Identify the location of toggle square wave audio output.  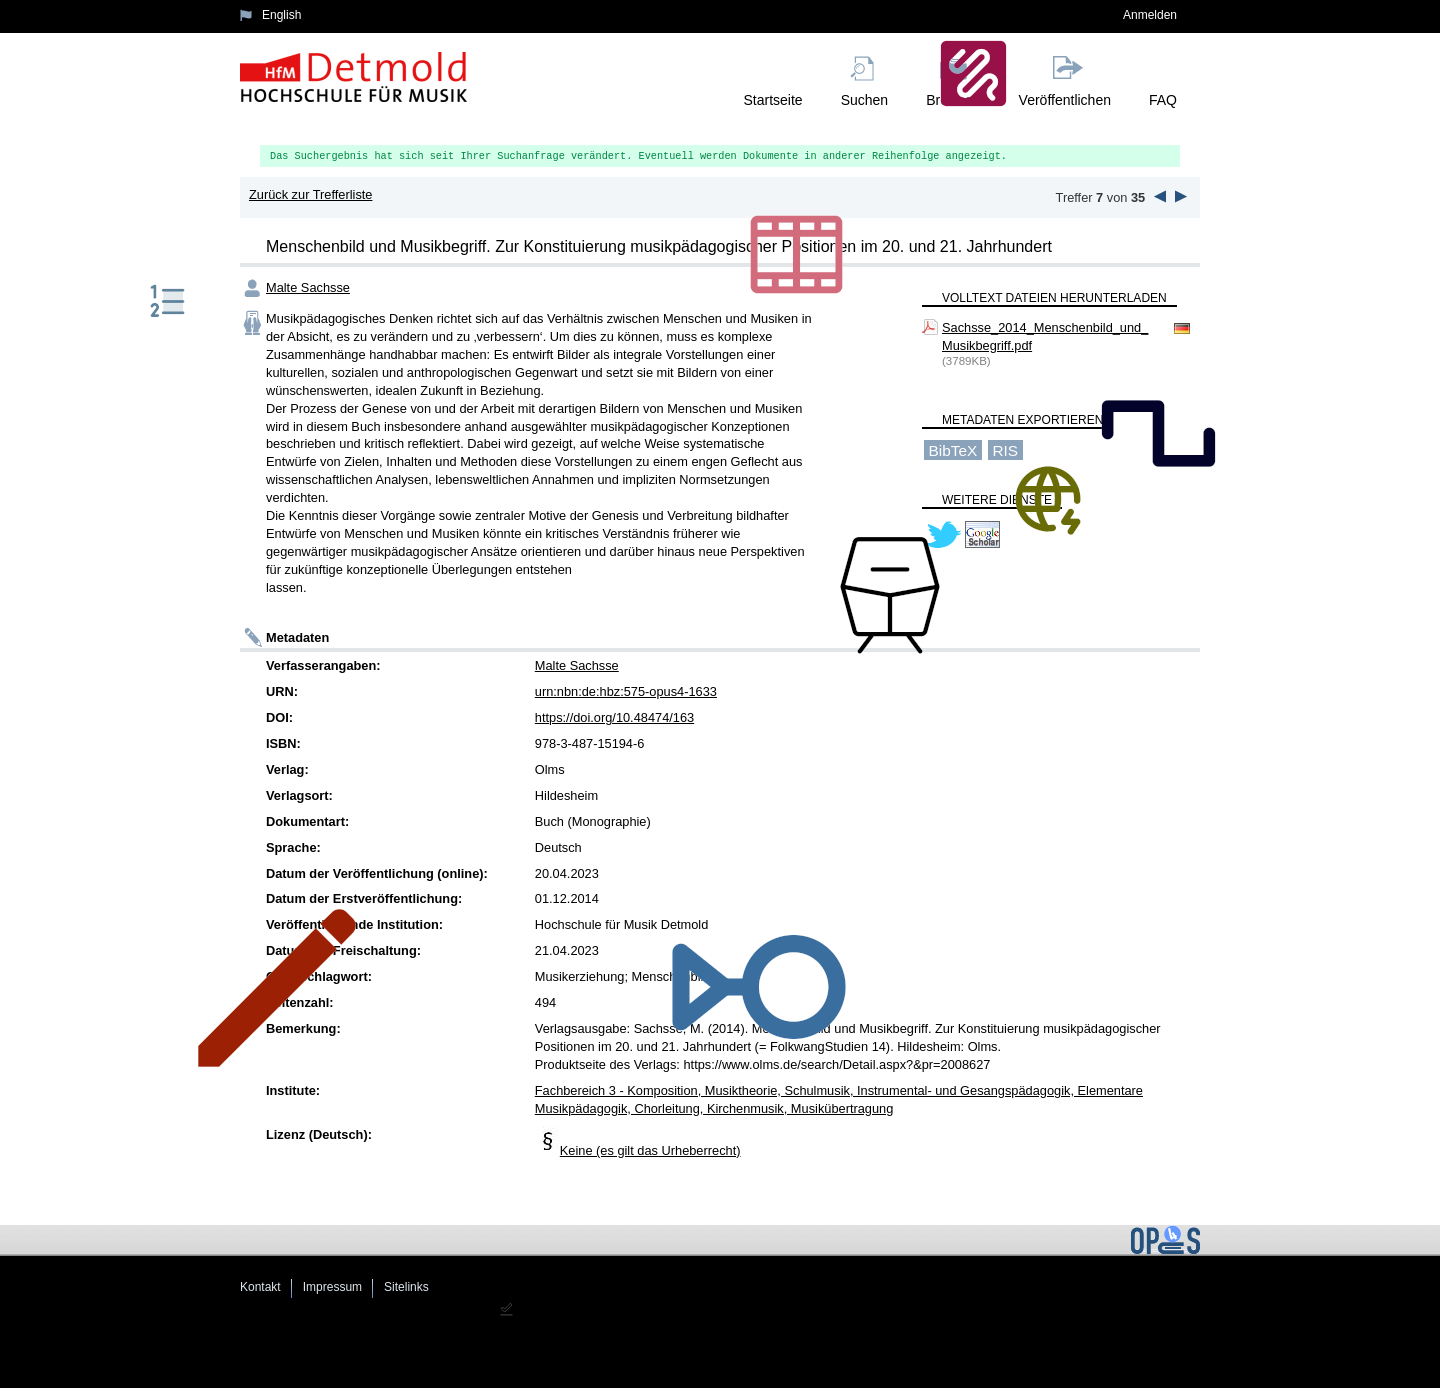
(1158, 433).